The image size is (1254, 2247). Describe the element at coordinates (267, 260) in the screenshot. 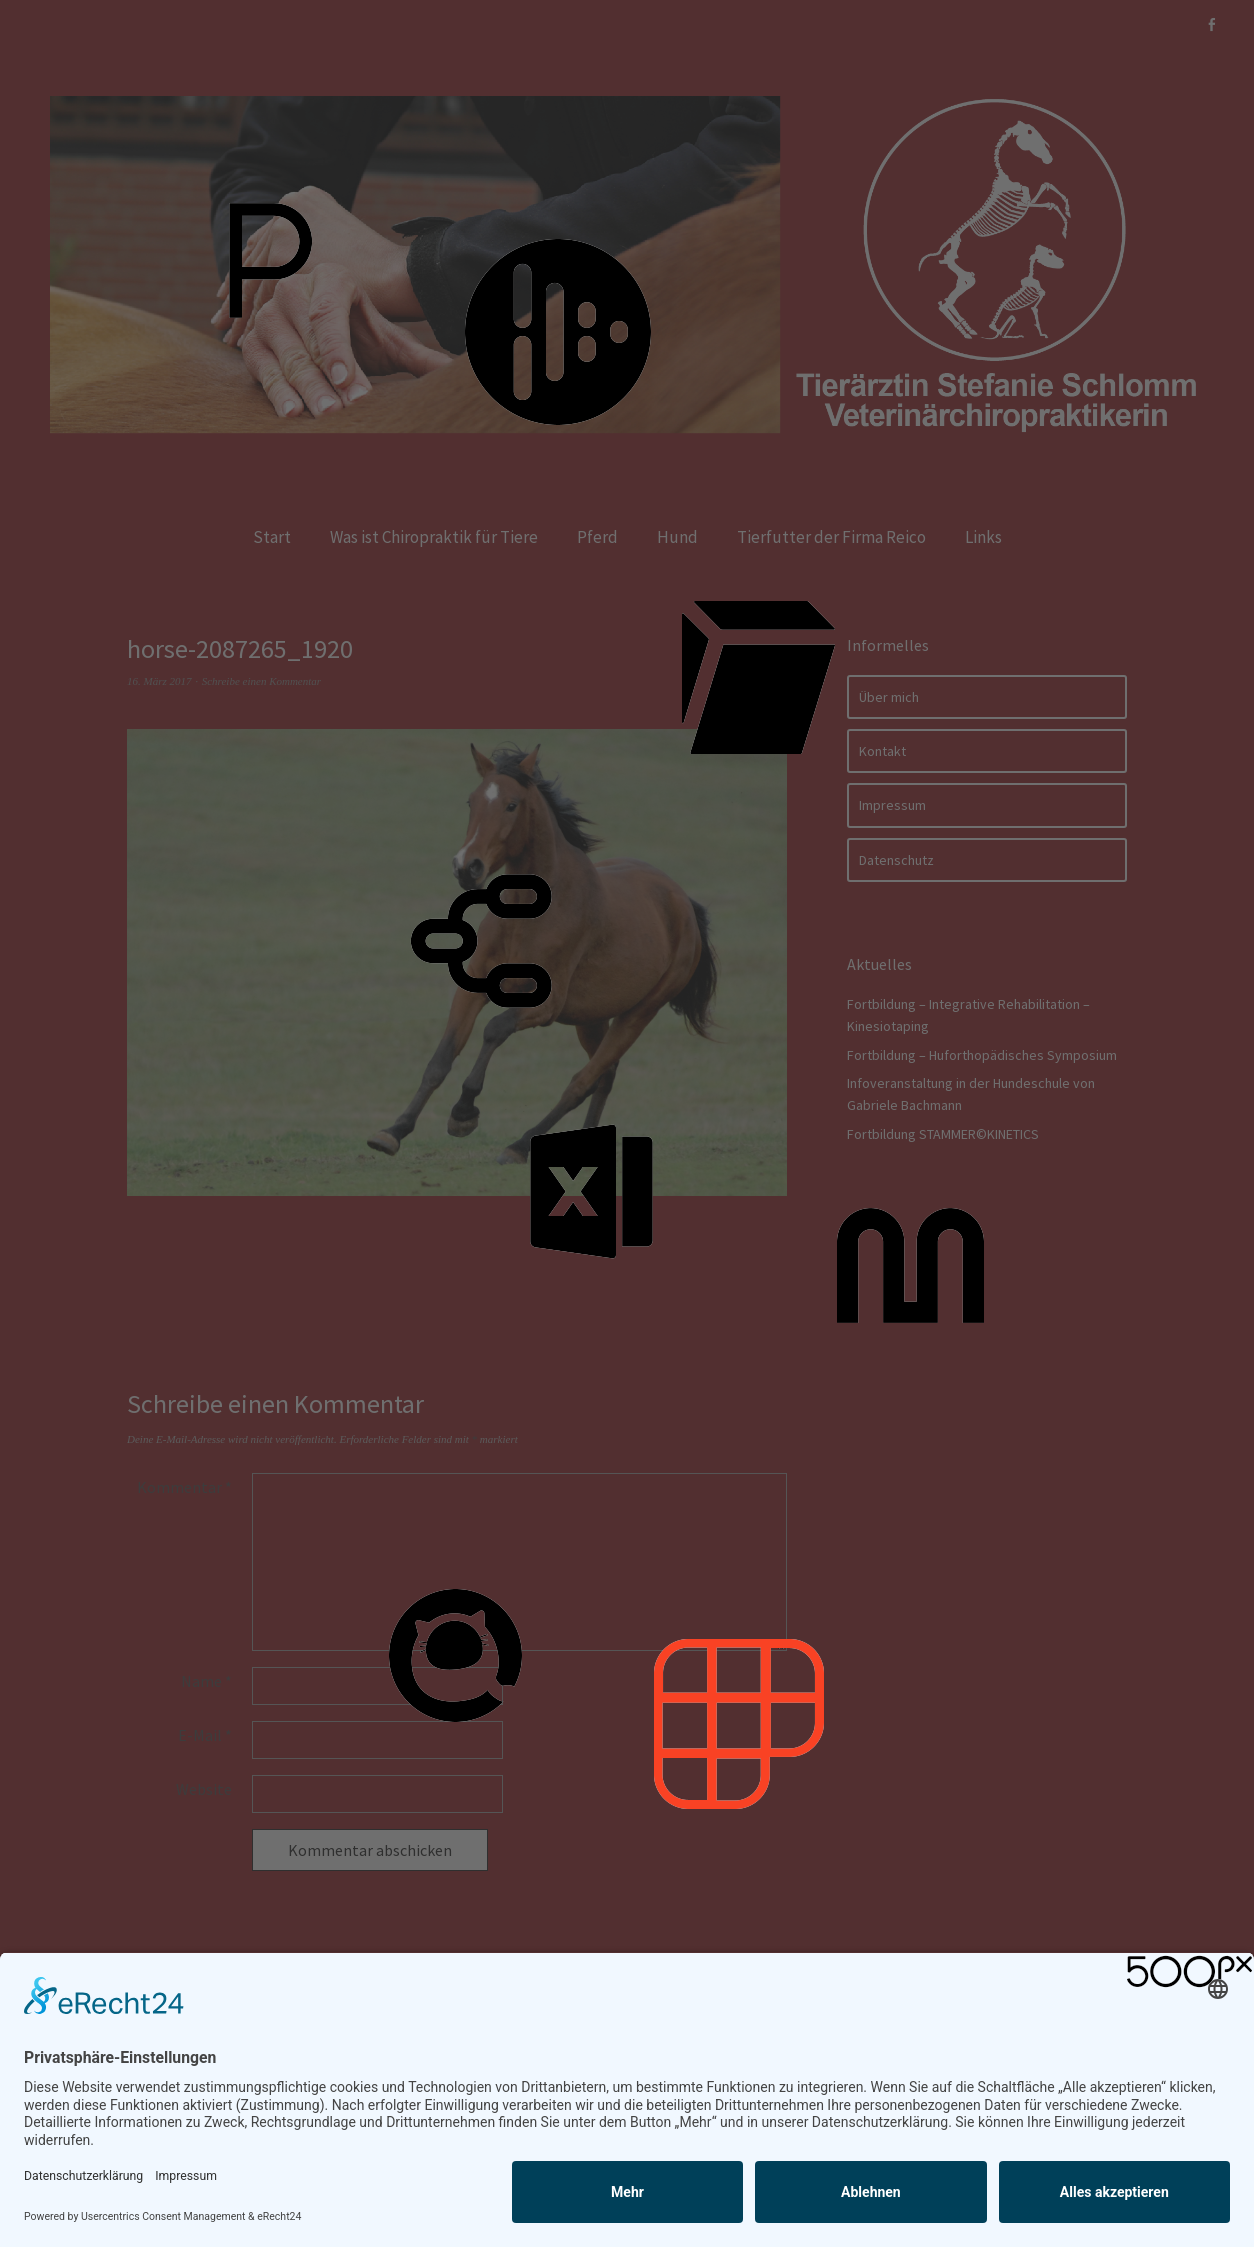

I see `indicates a parking area or facility` at that location.